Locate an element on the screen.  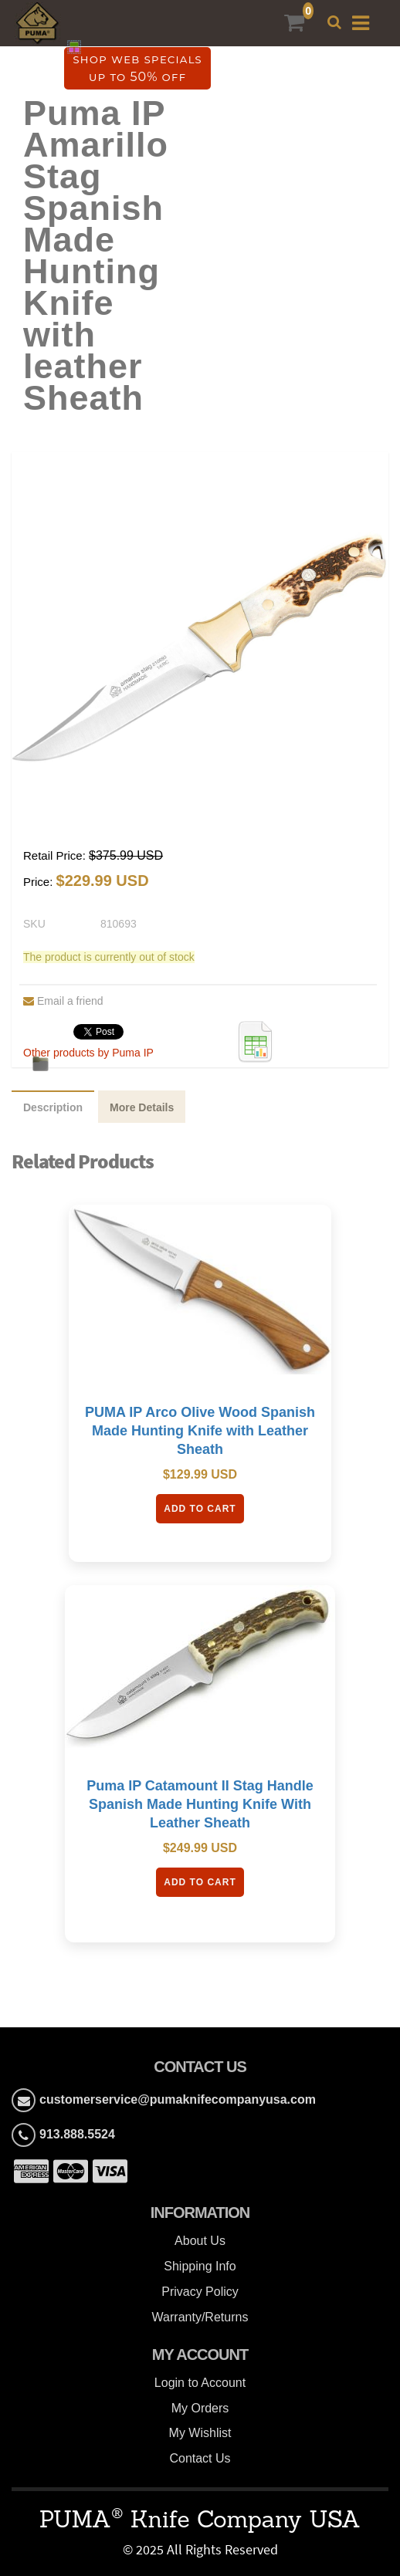
select all items in the current view is located at coordinates (74, 47).